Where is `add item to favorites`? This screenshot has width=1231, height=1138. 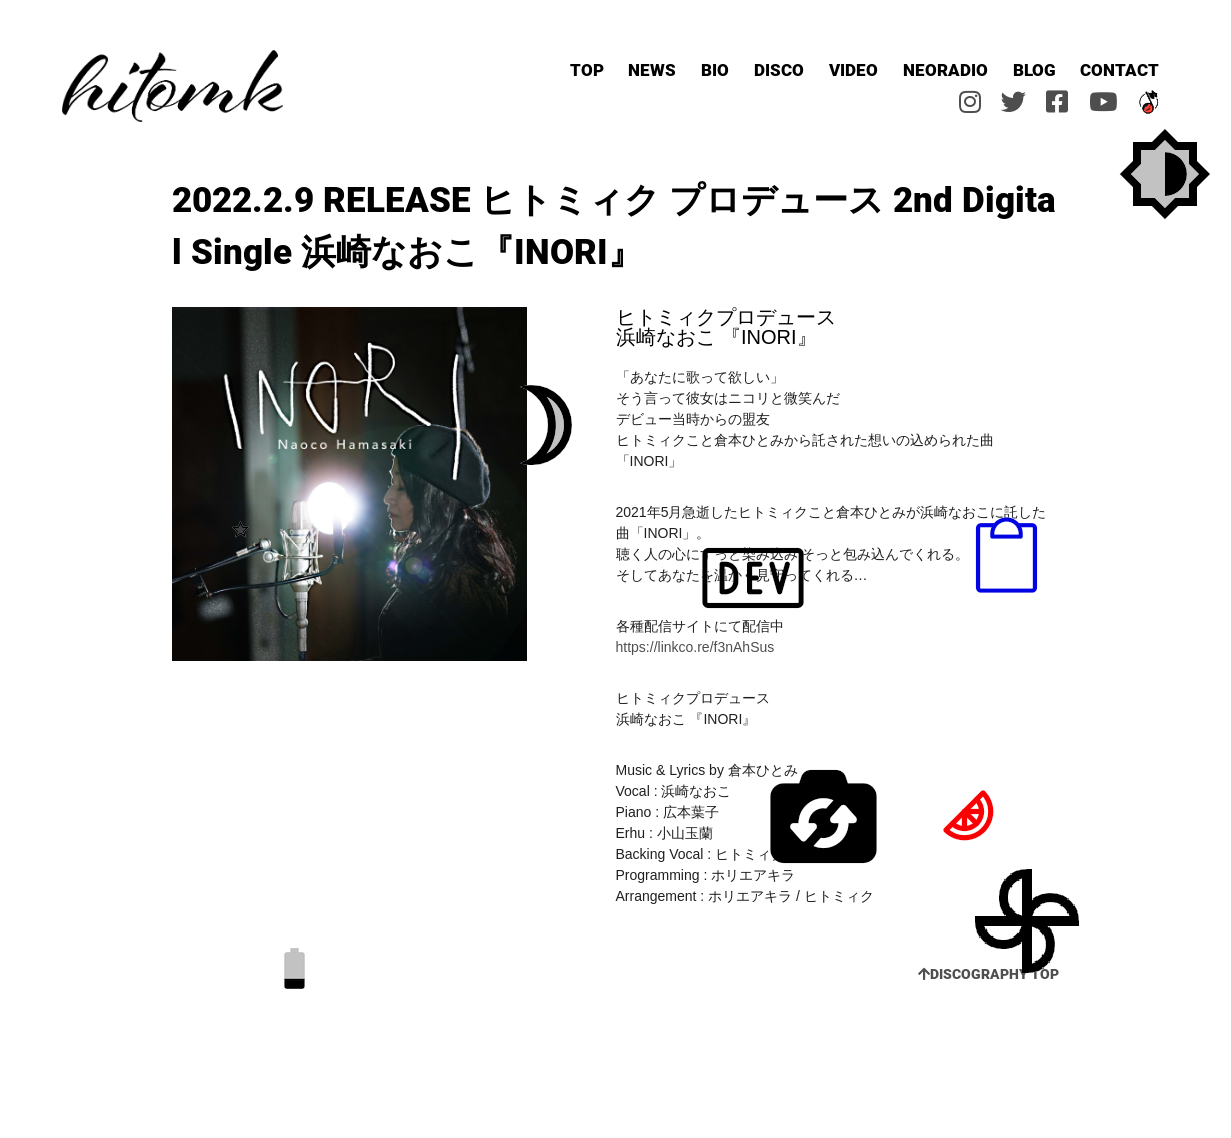
add item to favorites is located at coordinates (240, 529).